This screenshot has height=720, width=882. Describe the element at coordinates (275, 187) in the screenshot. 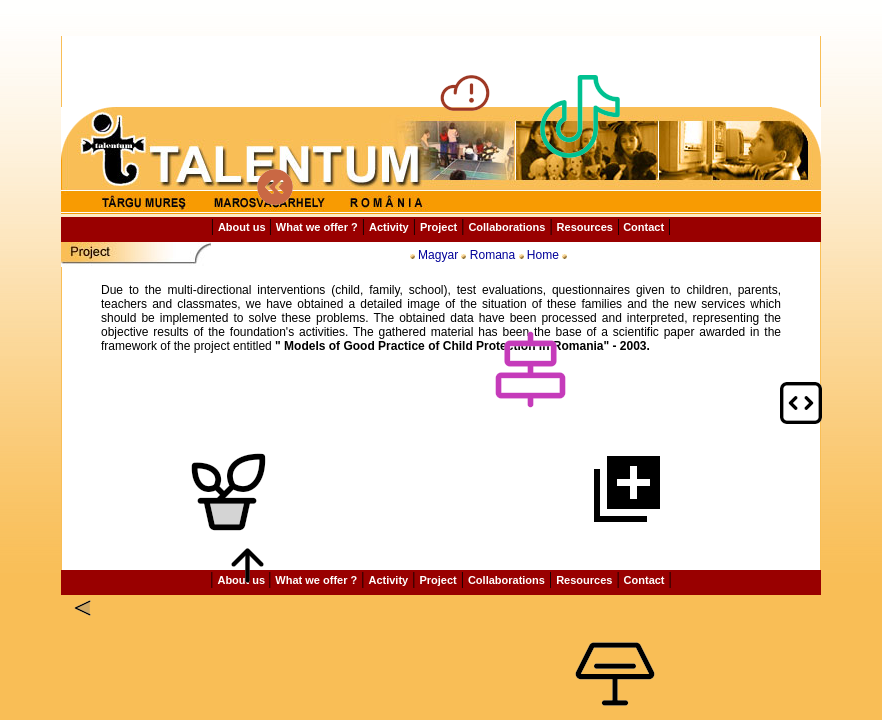

I see `go back to the beginning` at that location.